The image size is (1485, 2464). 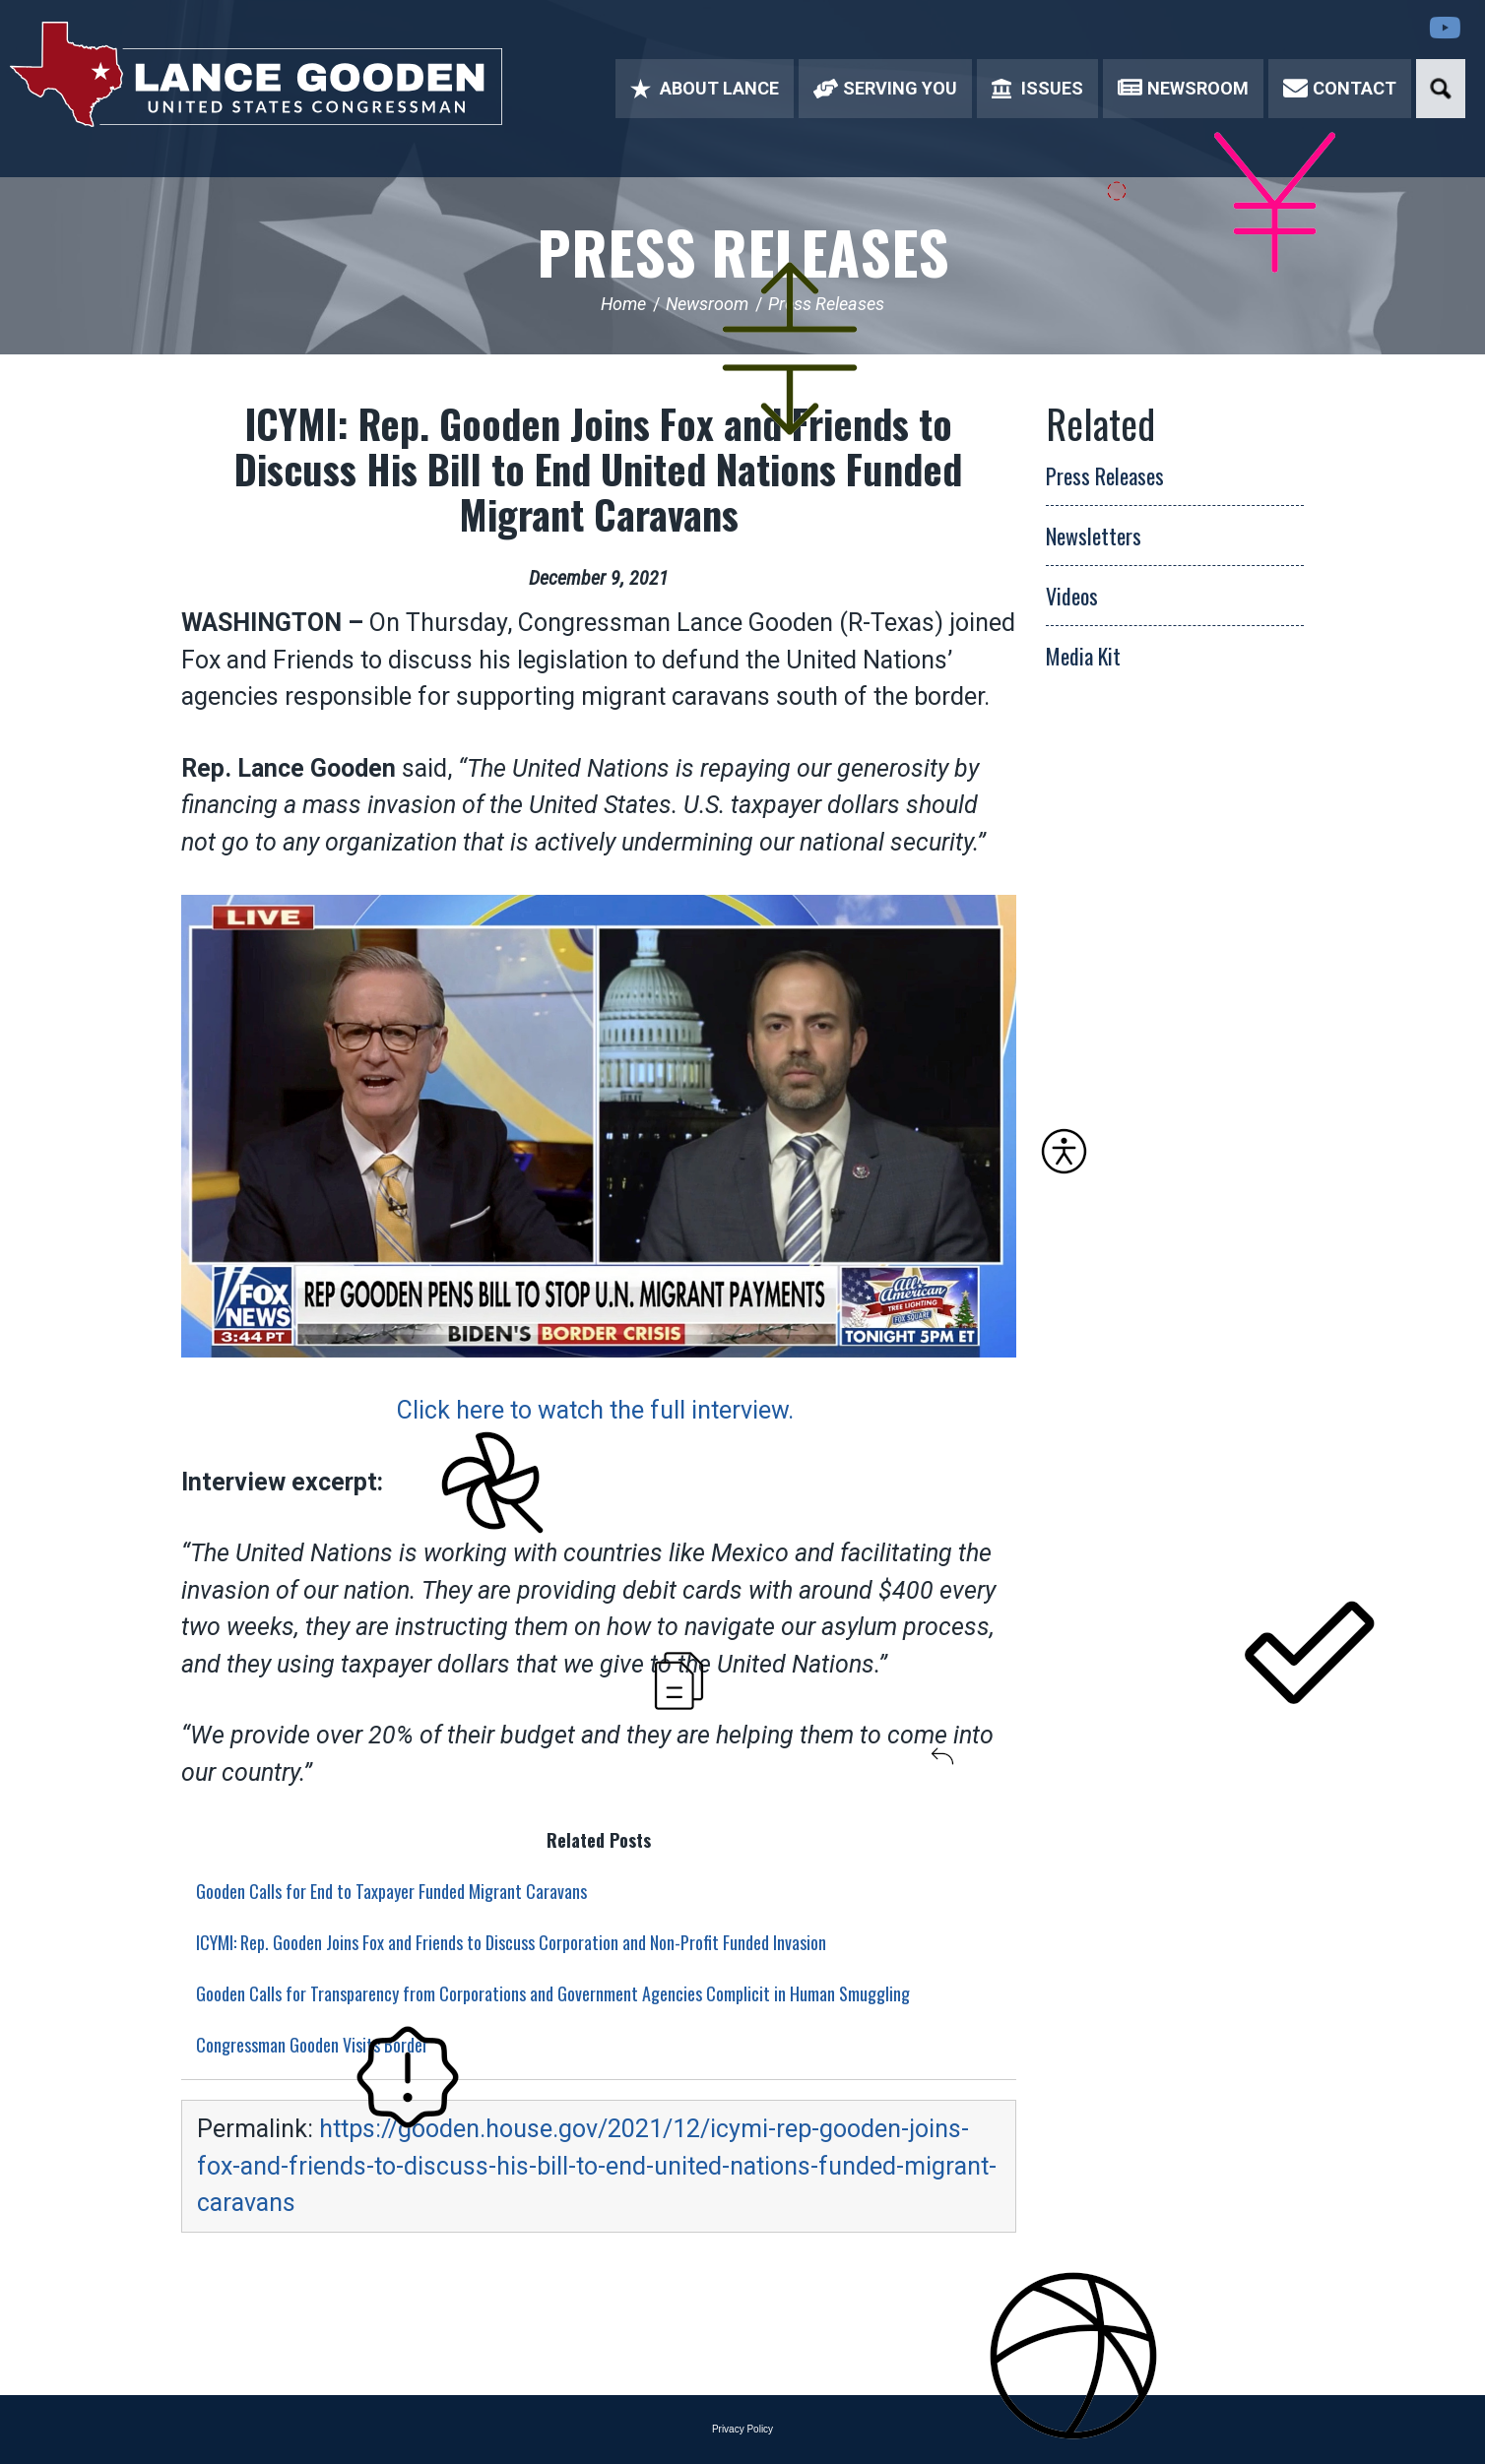 I want to click on reply to a message, so click(x=942, y=1756).